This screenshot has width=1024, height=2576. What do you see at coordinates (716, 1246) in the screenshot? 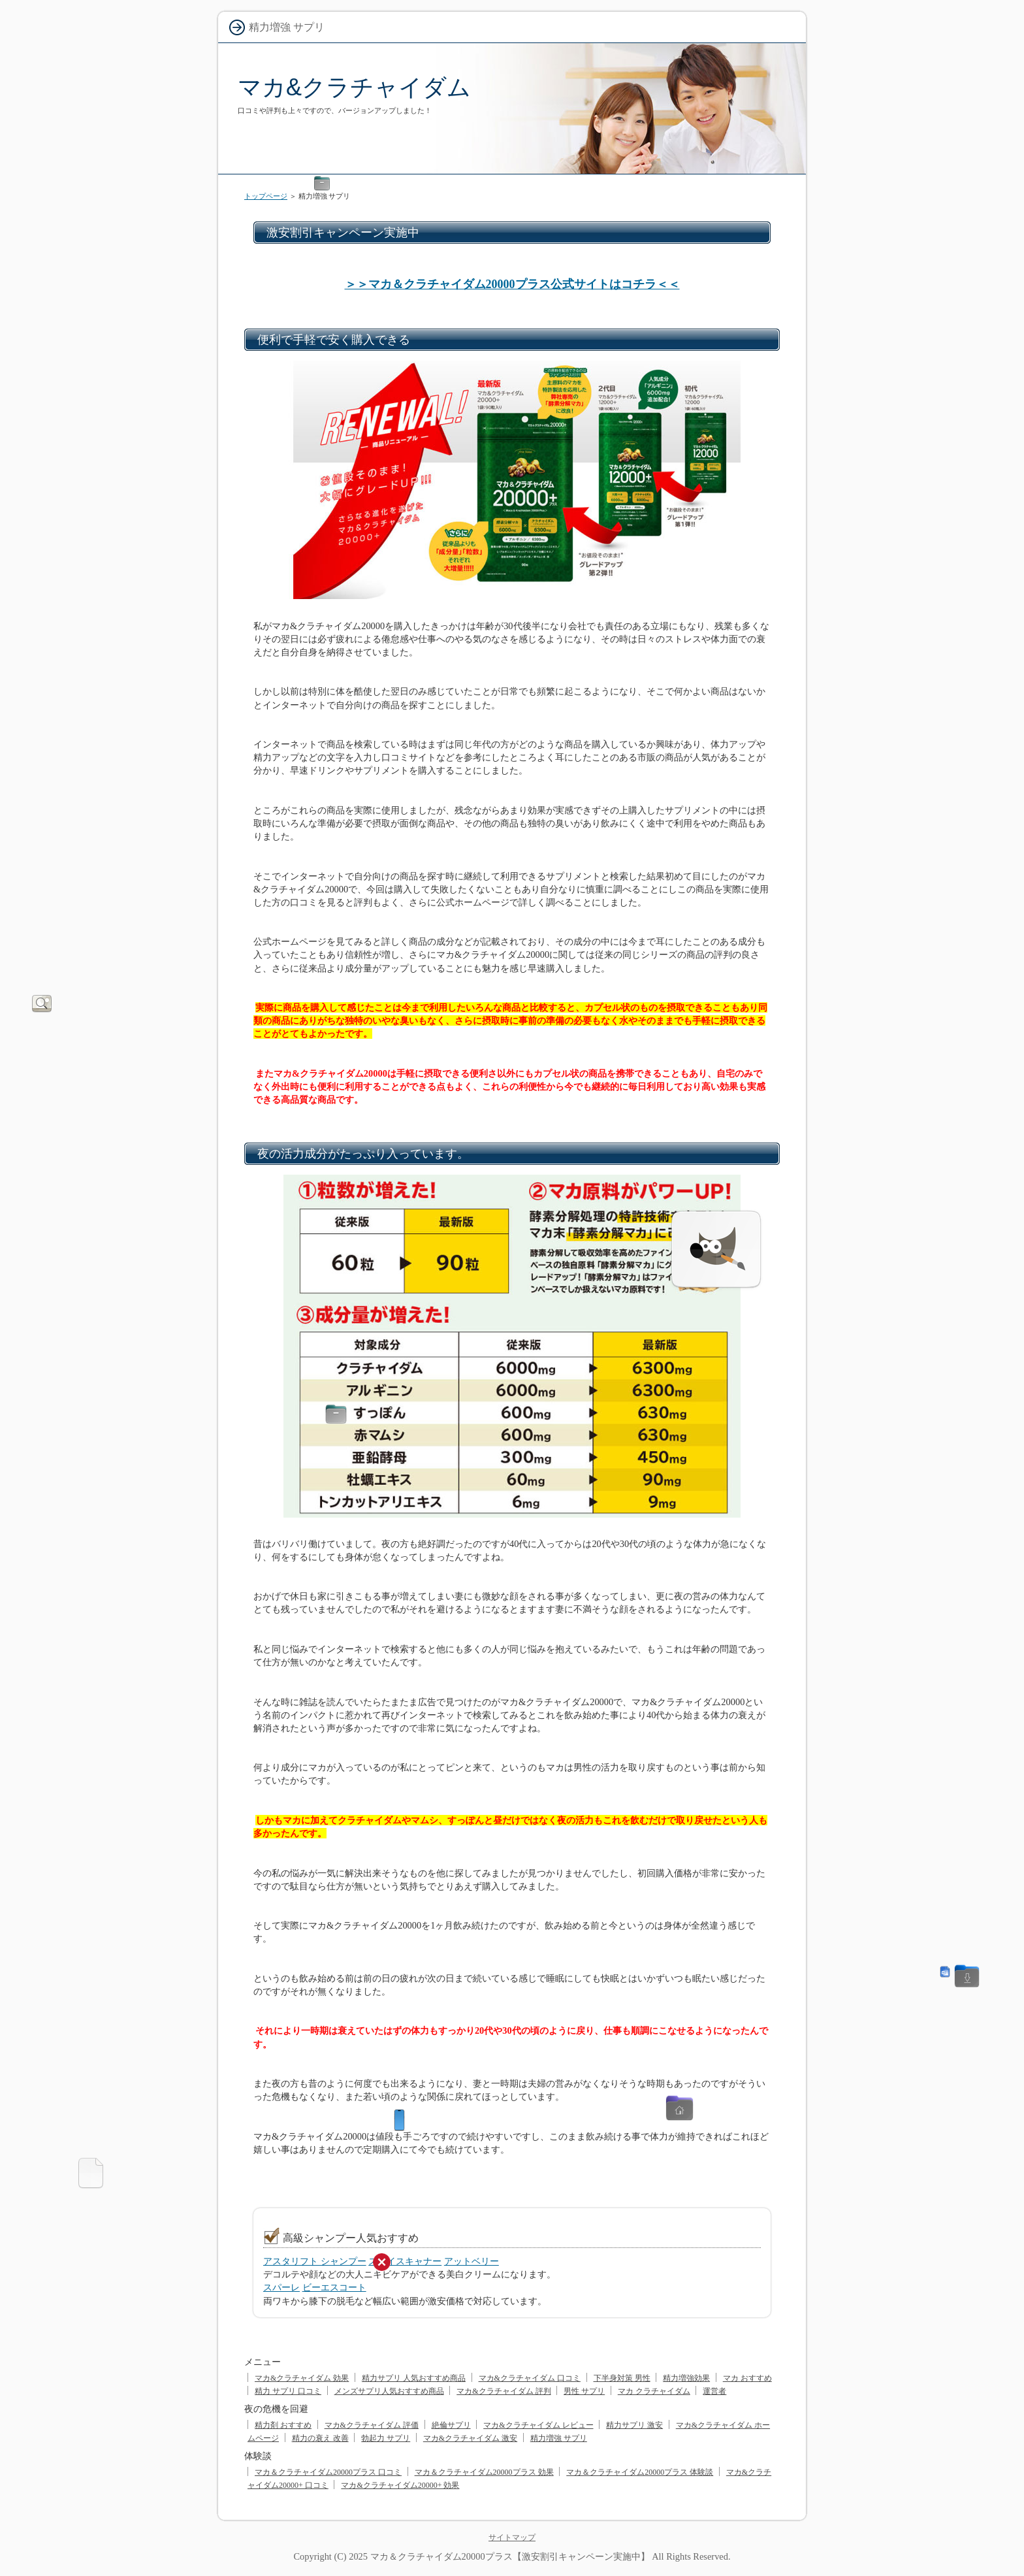
I see `open a GIMP image file` at bounding box center [716, 1246].